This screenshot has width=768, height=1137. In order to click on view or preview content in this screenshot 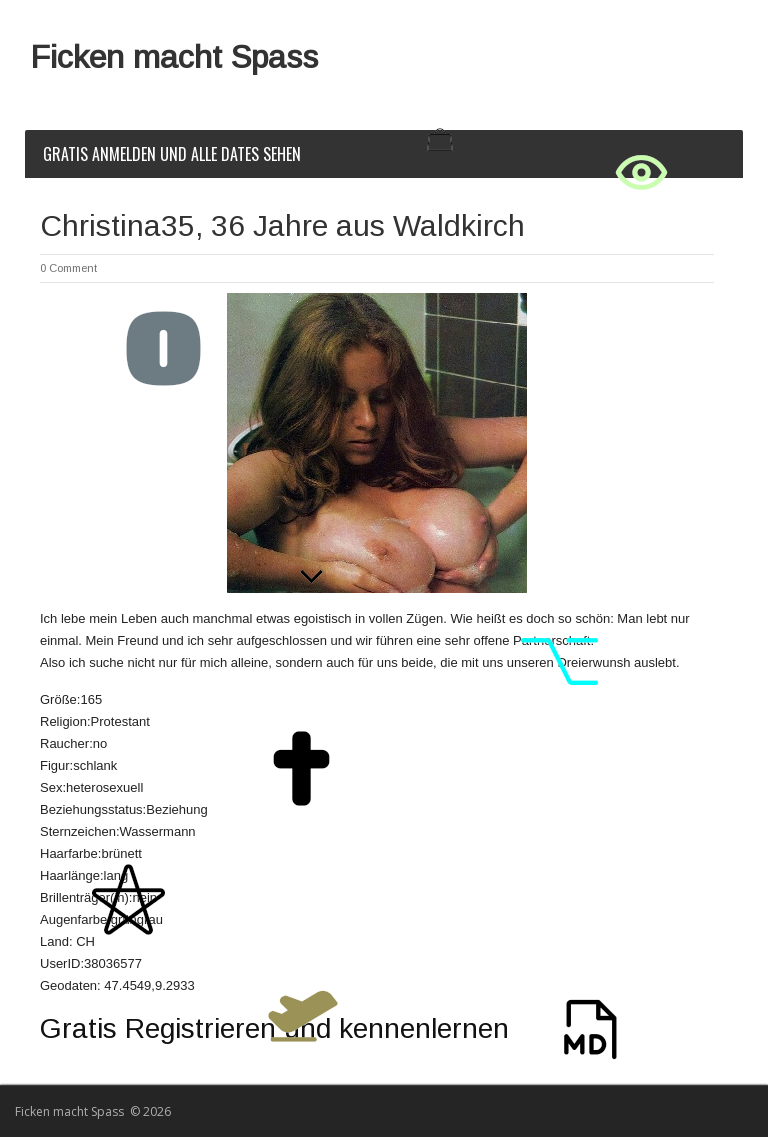, I will do `click(641, 172)`.